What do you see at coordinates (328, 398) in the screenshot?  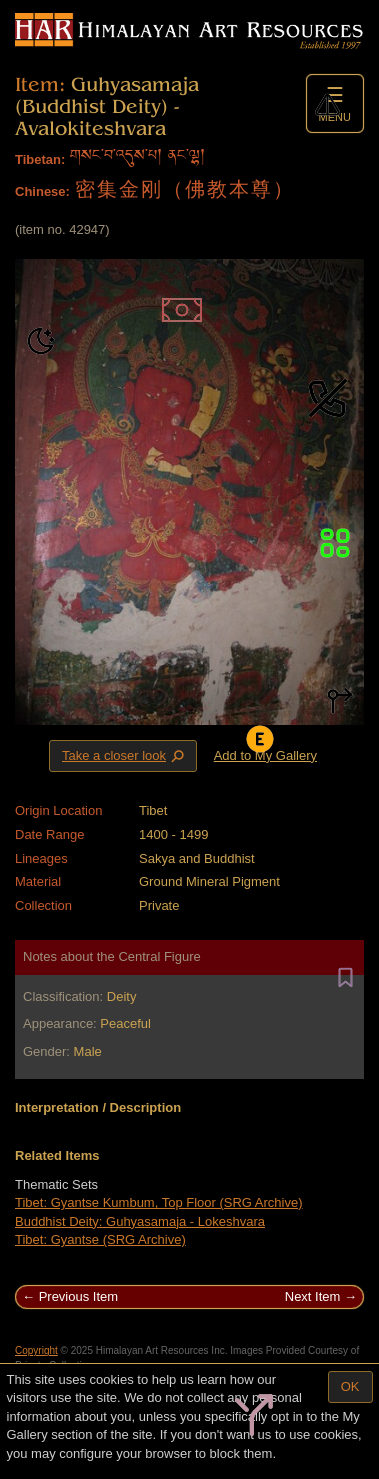 I see `end or decline a phone call` at bounding box center [328, 398].